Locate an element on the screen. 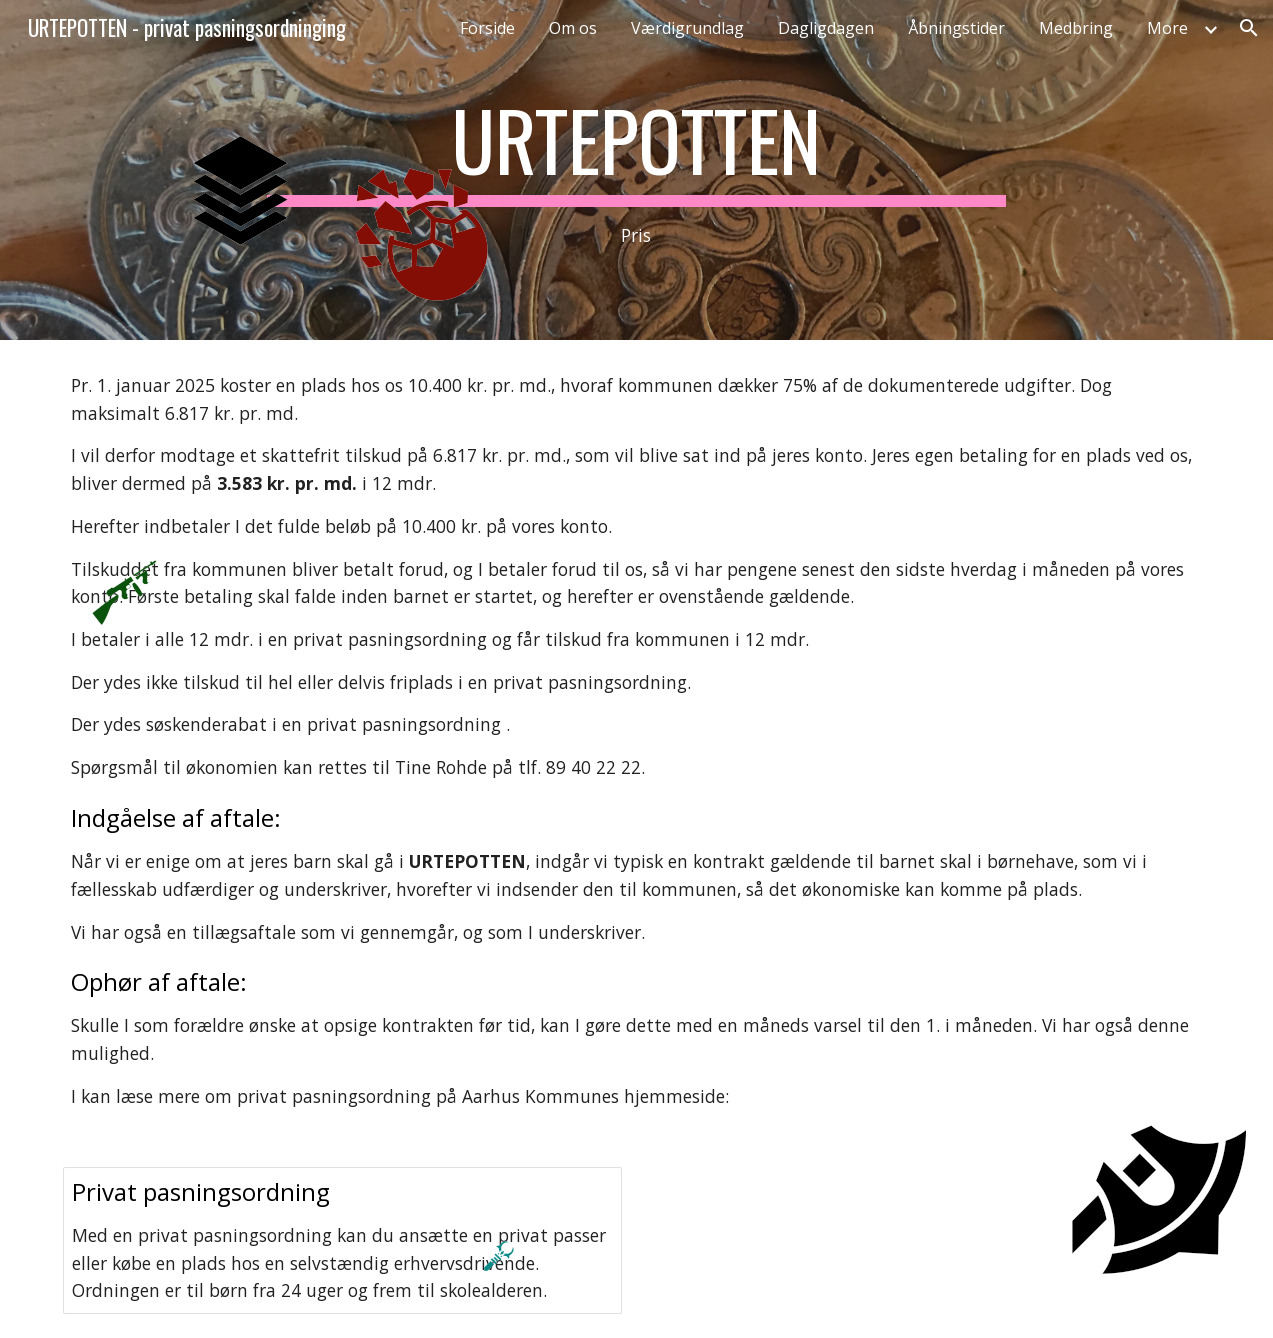 The width and height of the screenshot is (1273, 1338). cast a lunar or night-themed spell is located at coordinates (499, 1256).